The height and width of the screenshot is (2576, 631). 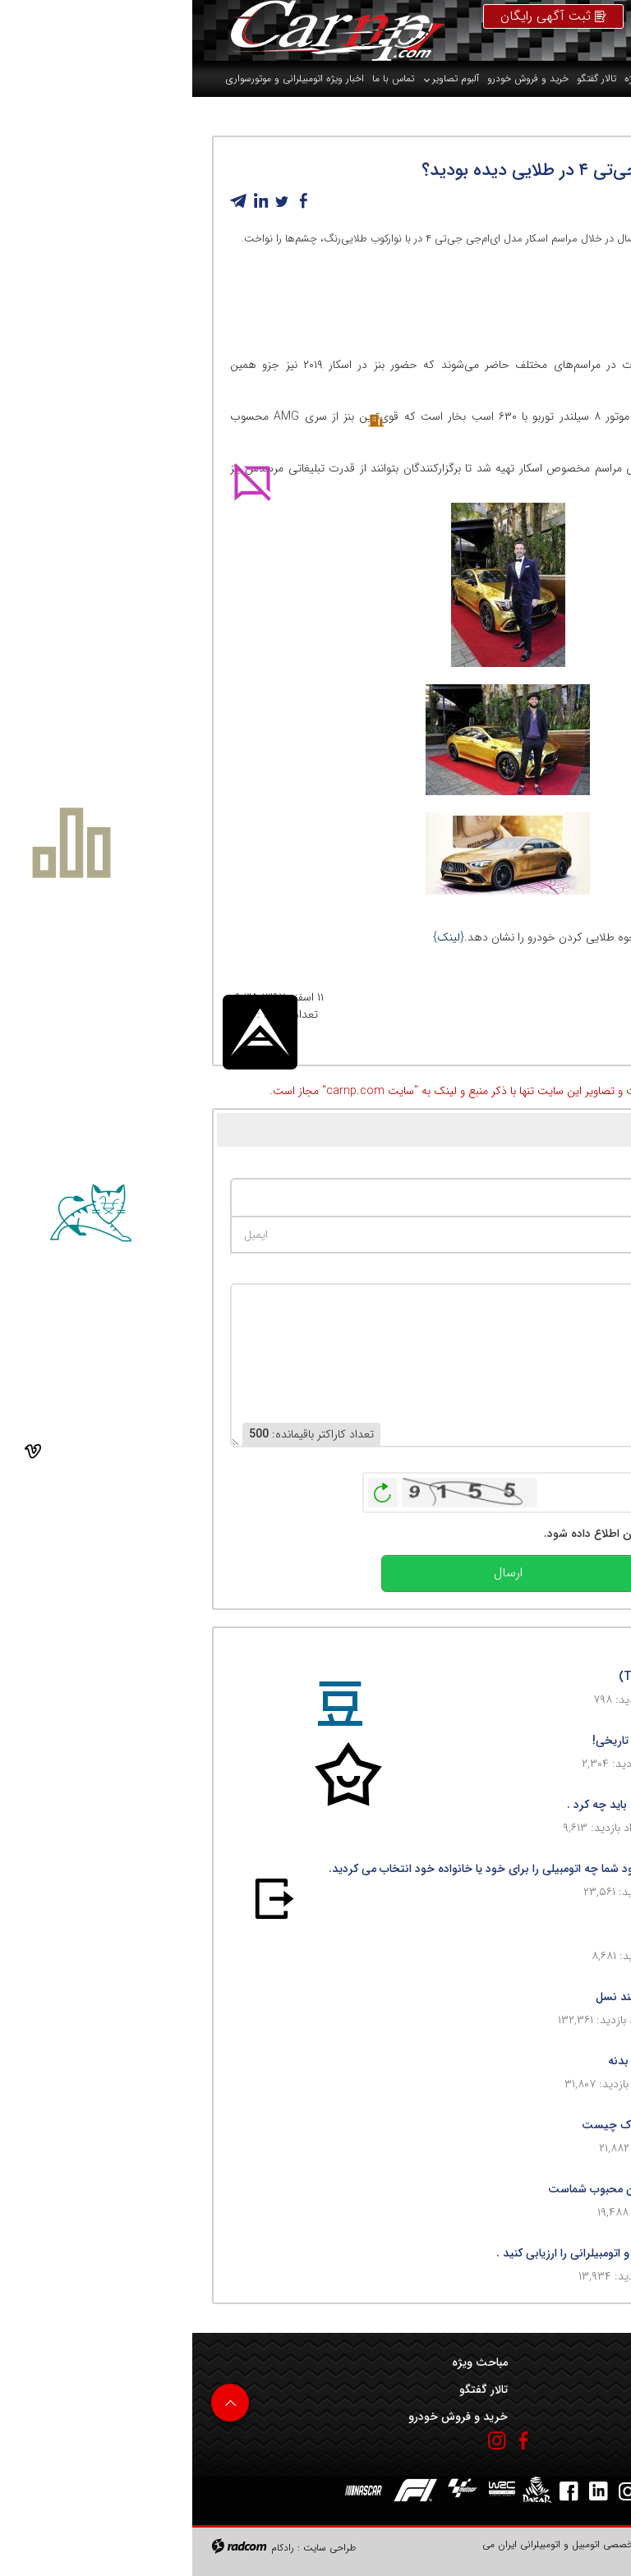 I want to click on open vimeo app, so click(x=33, y=1451).